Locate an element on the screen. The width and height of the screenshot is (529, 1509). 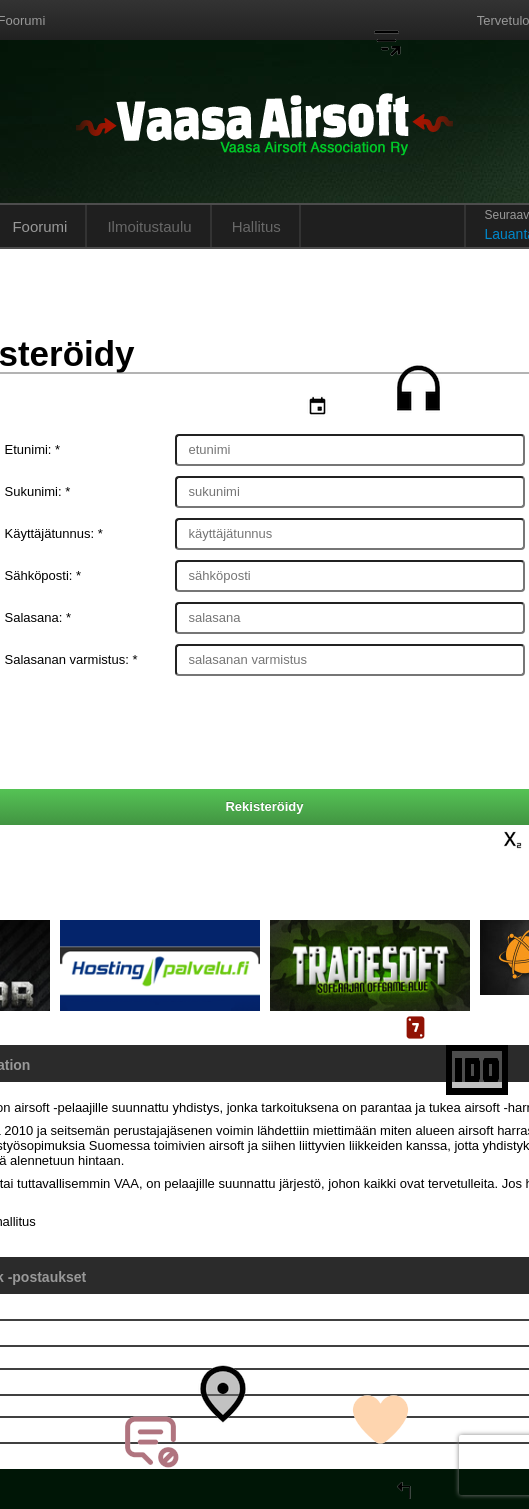
cancel or block a message is located at coordinates (150, 1439).